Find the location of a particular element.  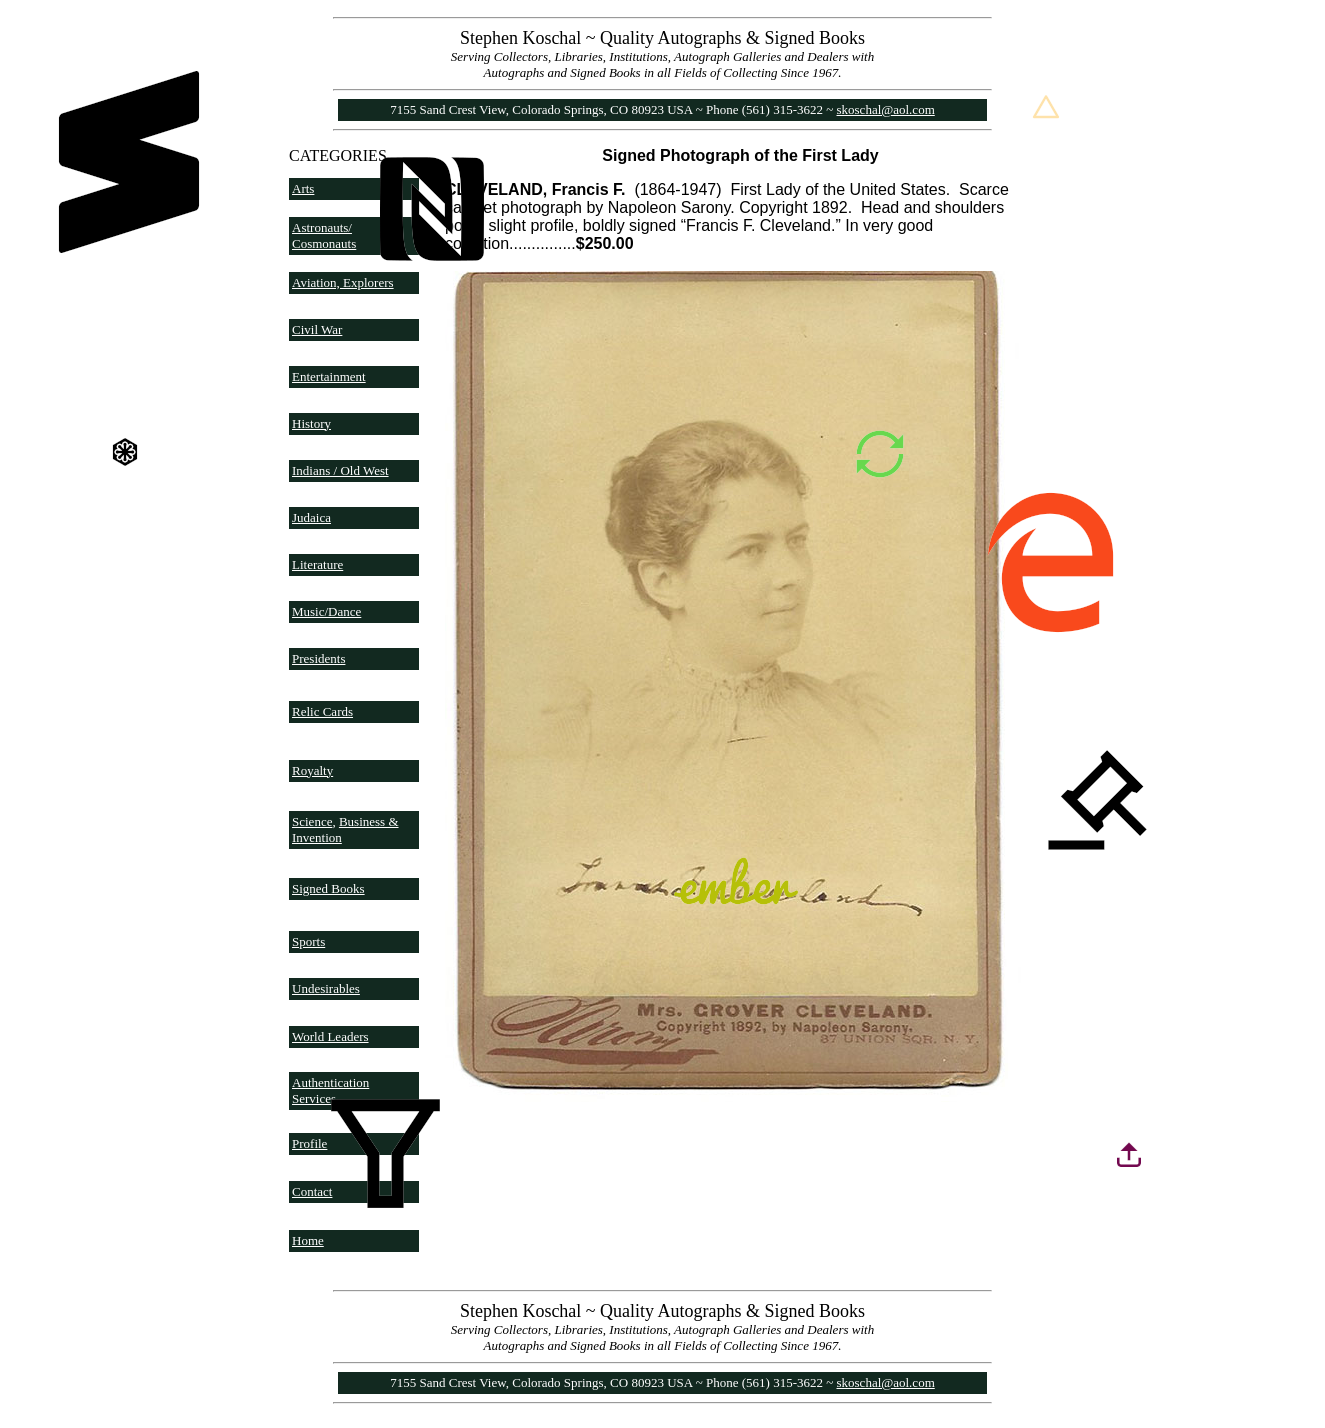

open boxy svg vector graphics editor is located at coordinates (125, 452).